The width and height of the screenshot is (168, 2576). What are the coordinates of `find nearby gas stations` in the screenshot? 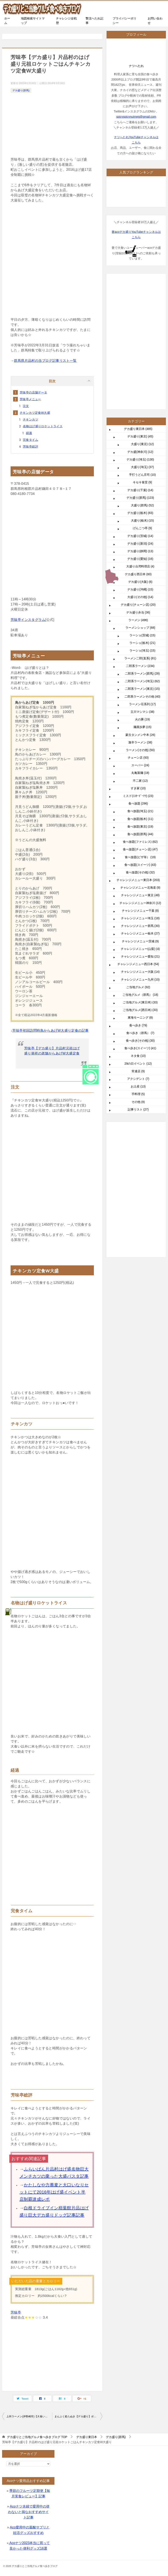 It's located at (8, 1612).